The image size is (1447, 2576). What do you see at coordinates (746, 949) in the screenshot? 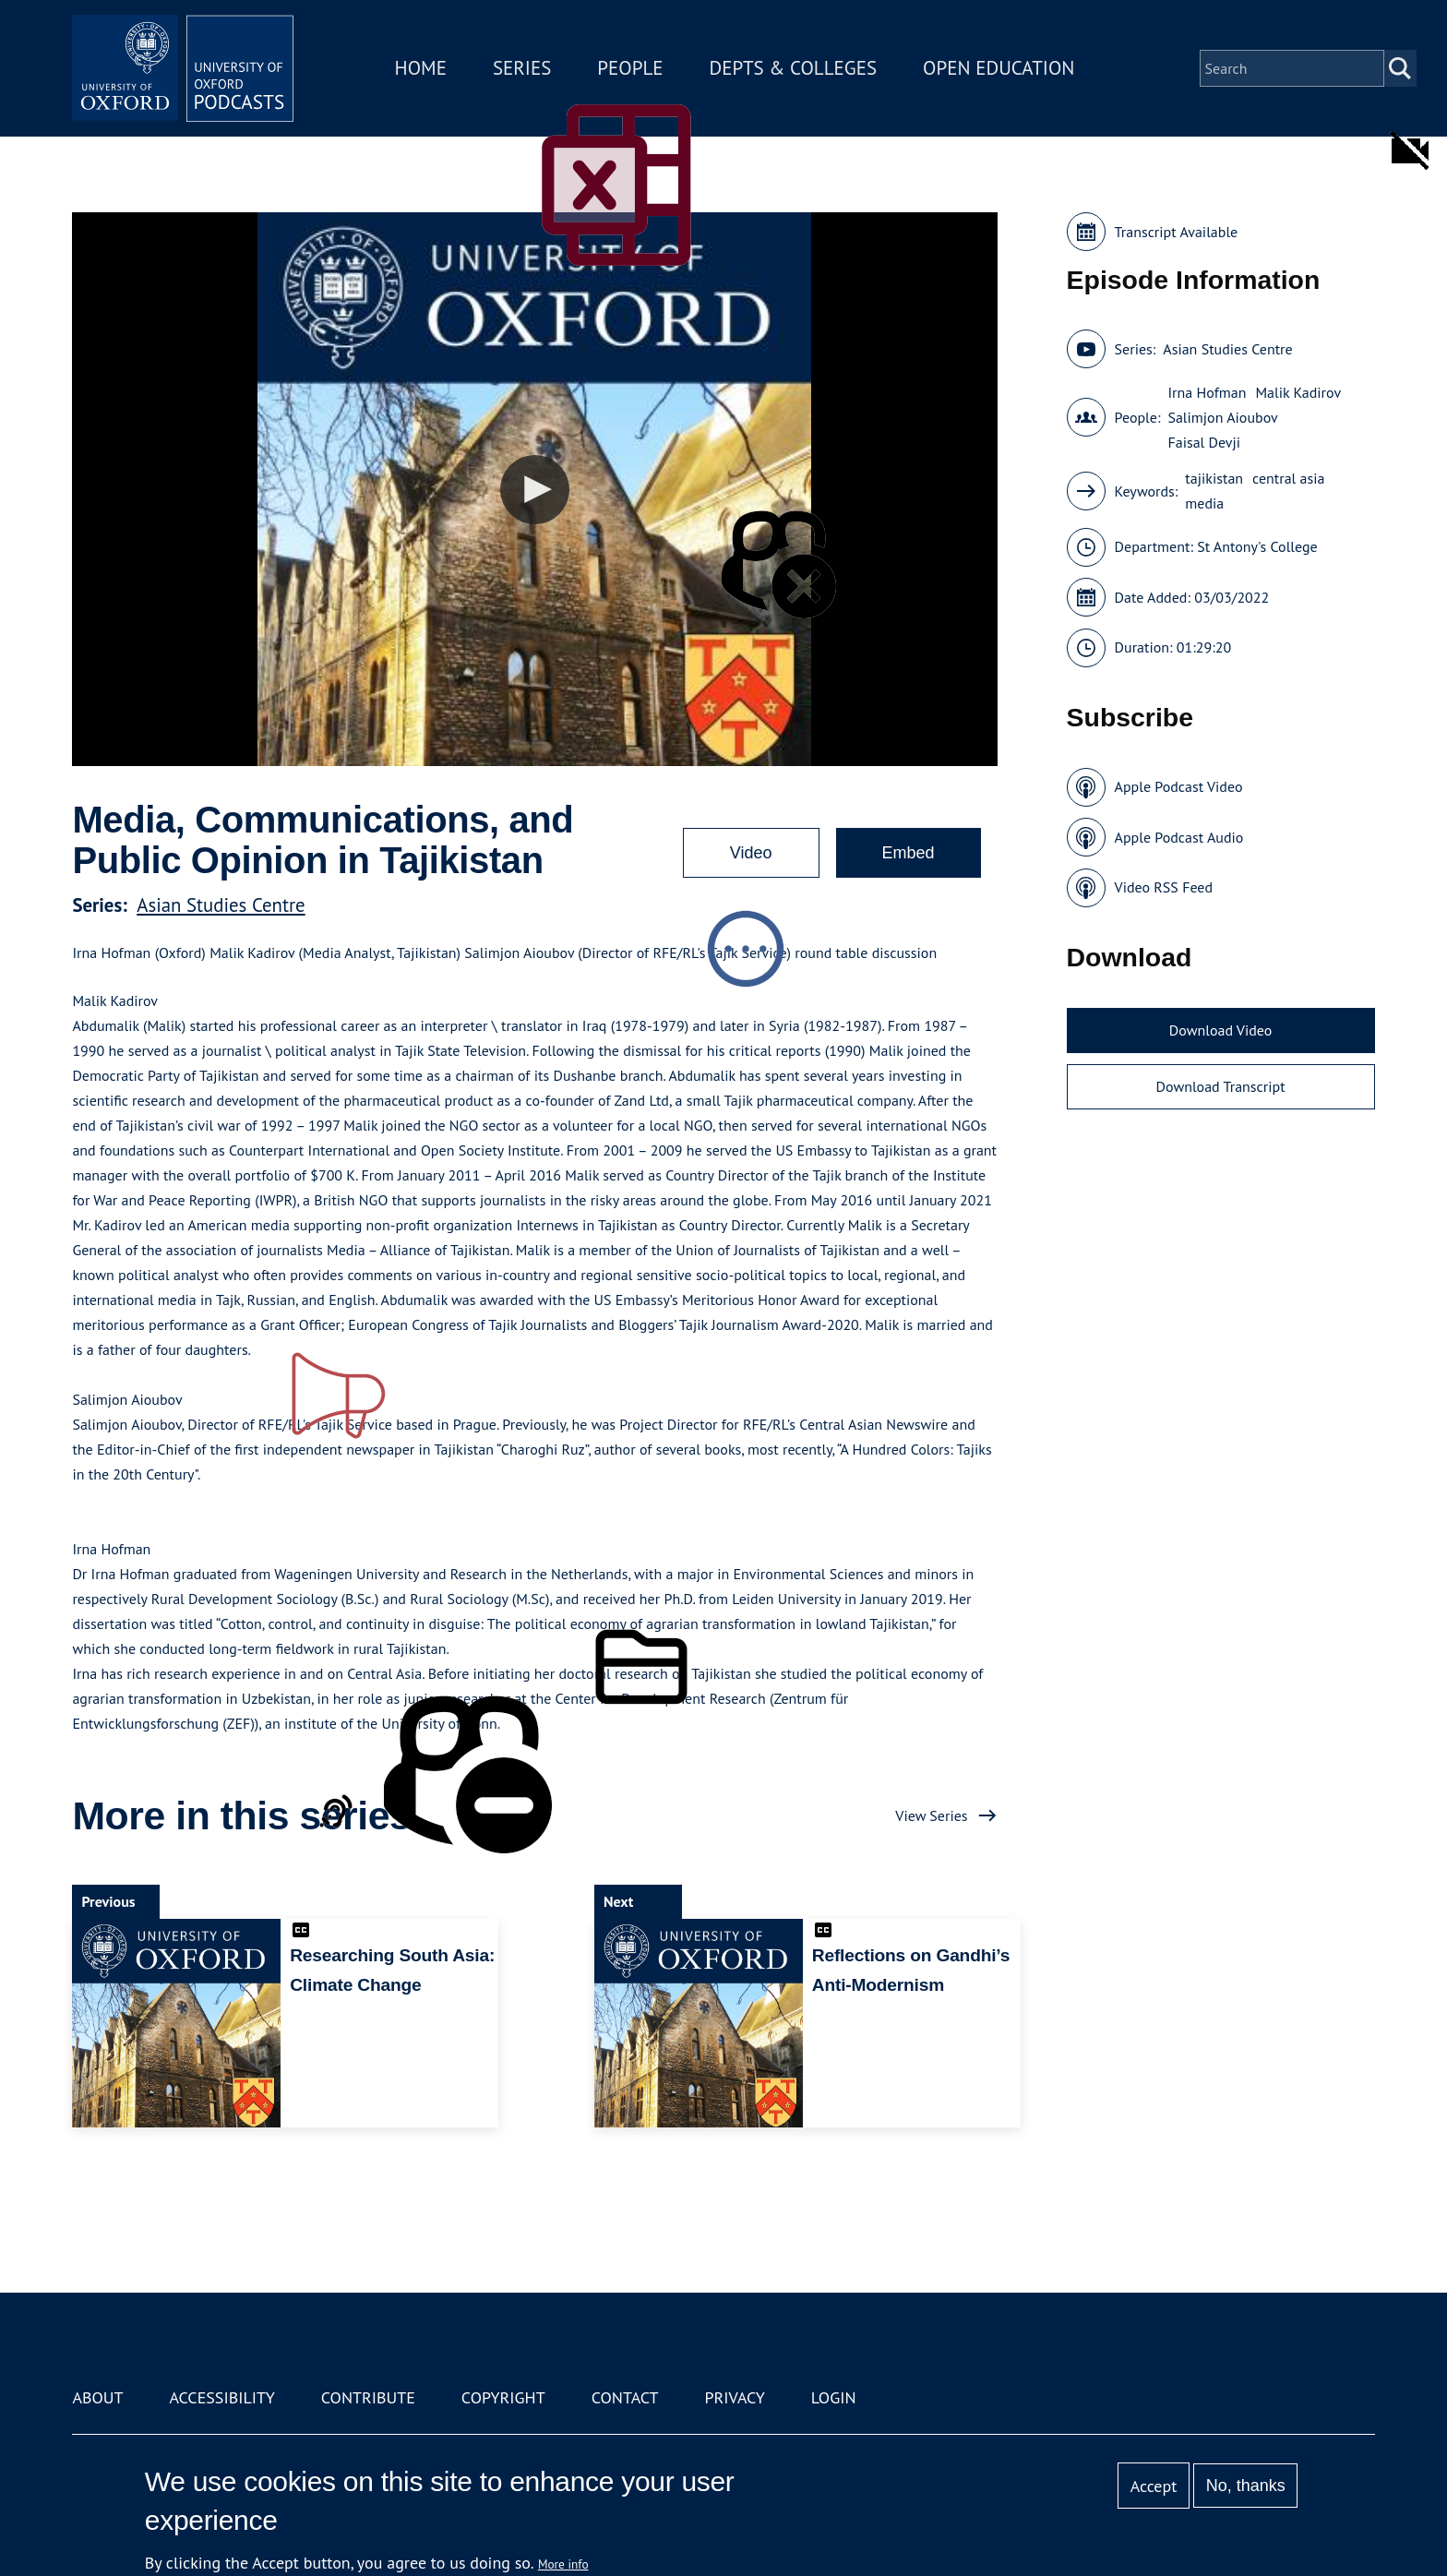
I see `view more options` at bounding box center [746, 949].